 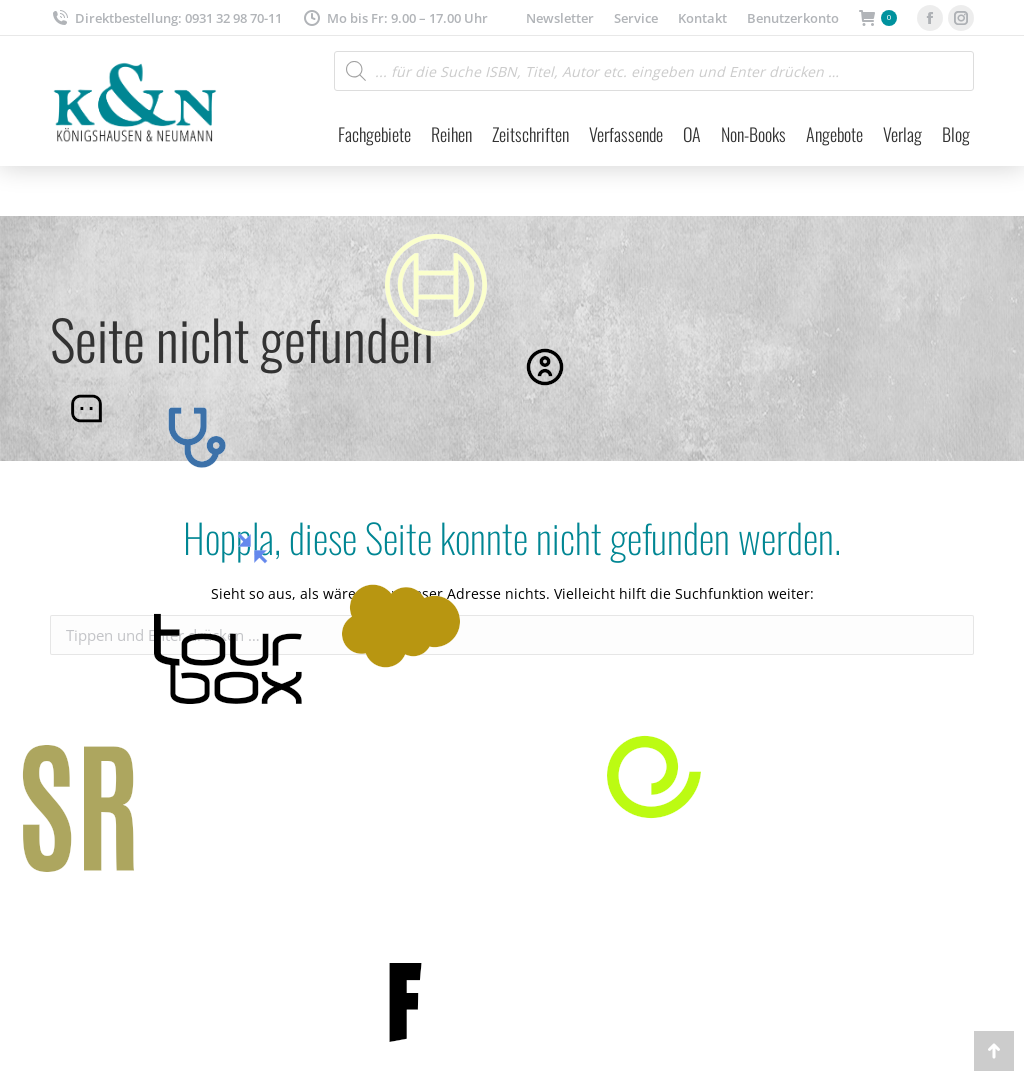 What do you see at coordinates (436, 285) in the screenshot?
I see `bosch brand or product identifier` at bounding box center [436, 285].